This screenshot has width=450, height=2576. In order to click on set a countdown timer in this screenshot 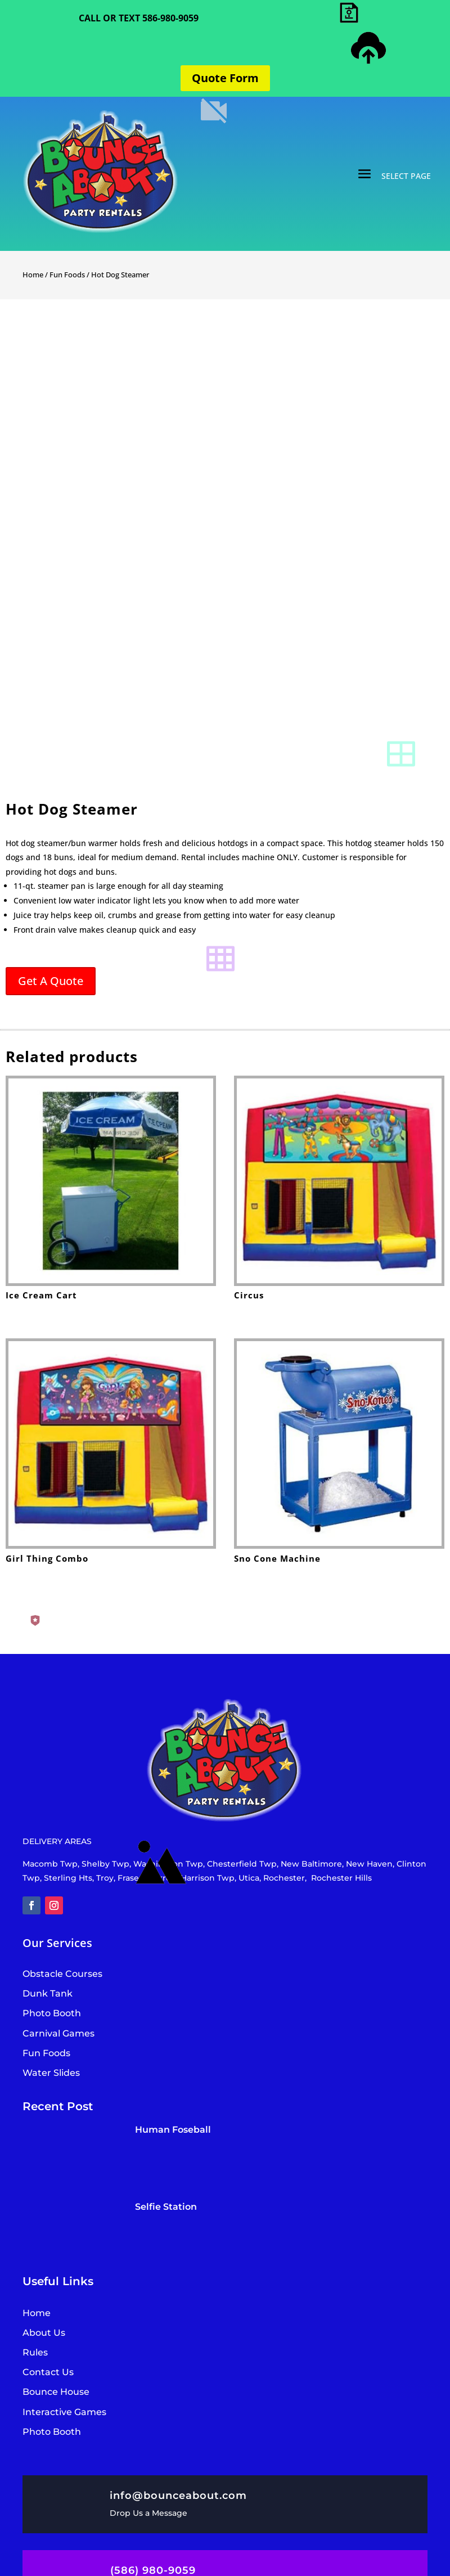, I will do `click(230, 1715)`.